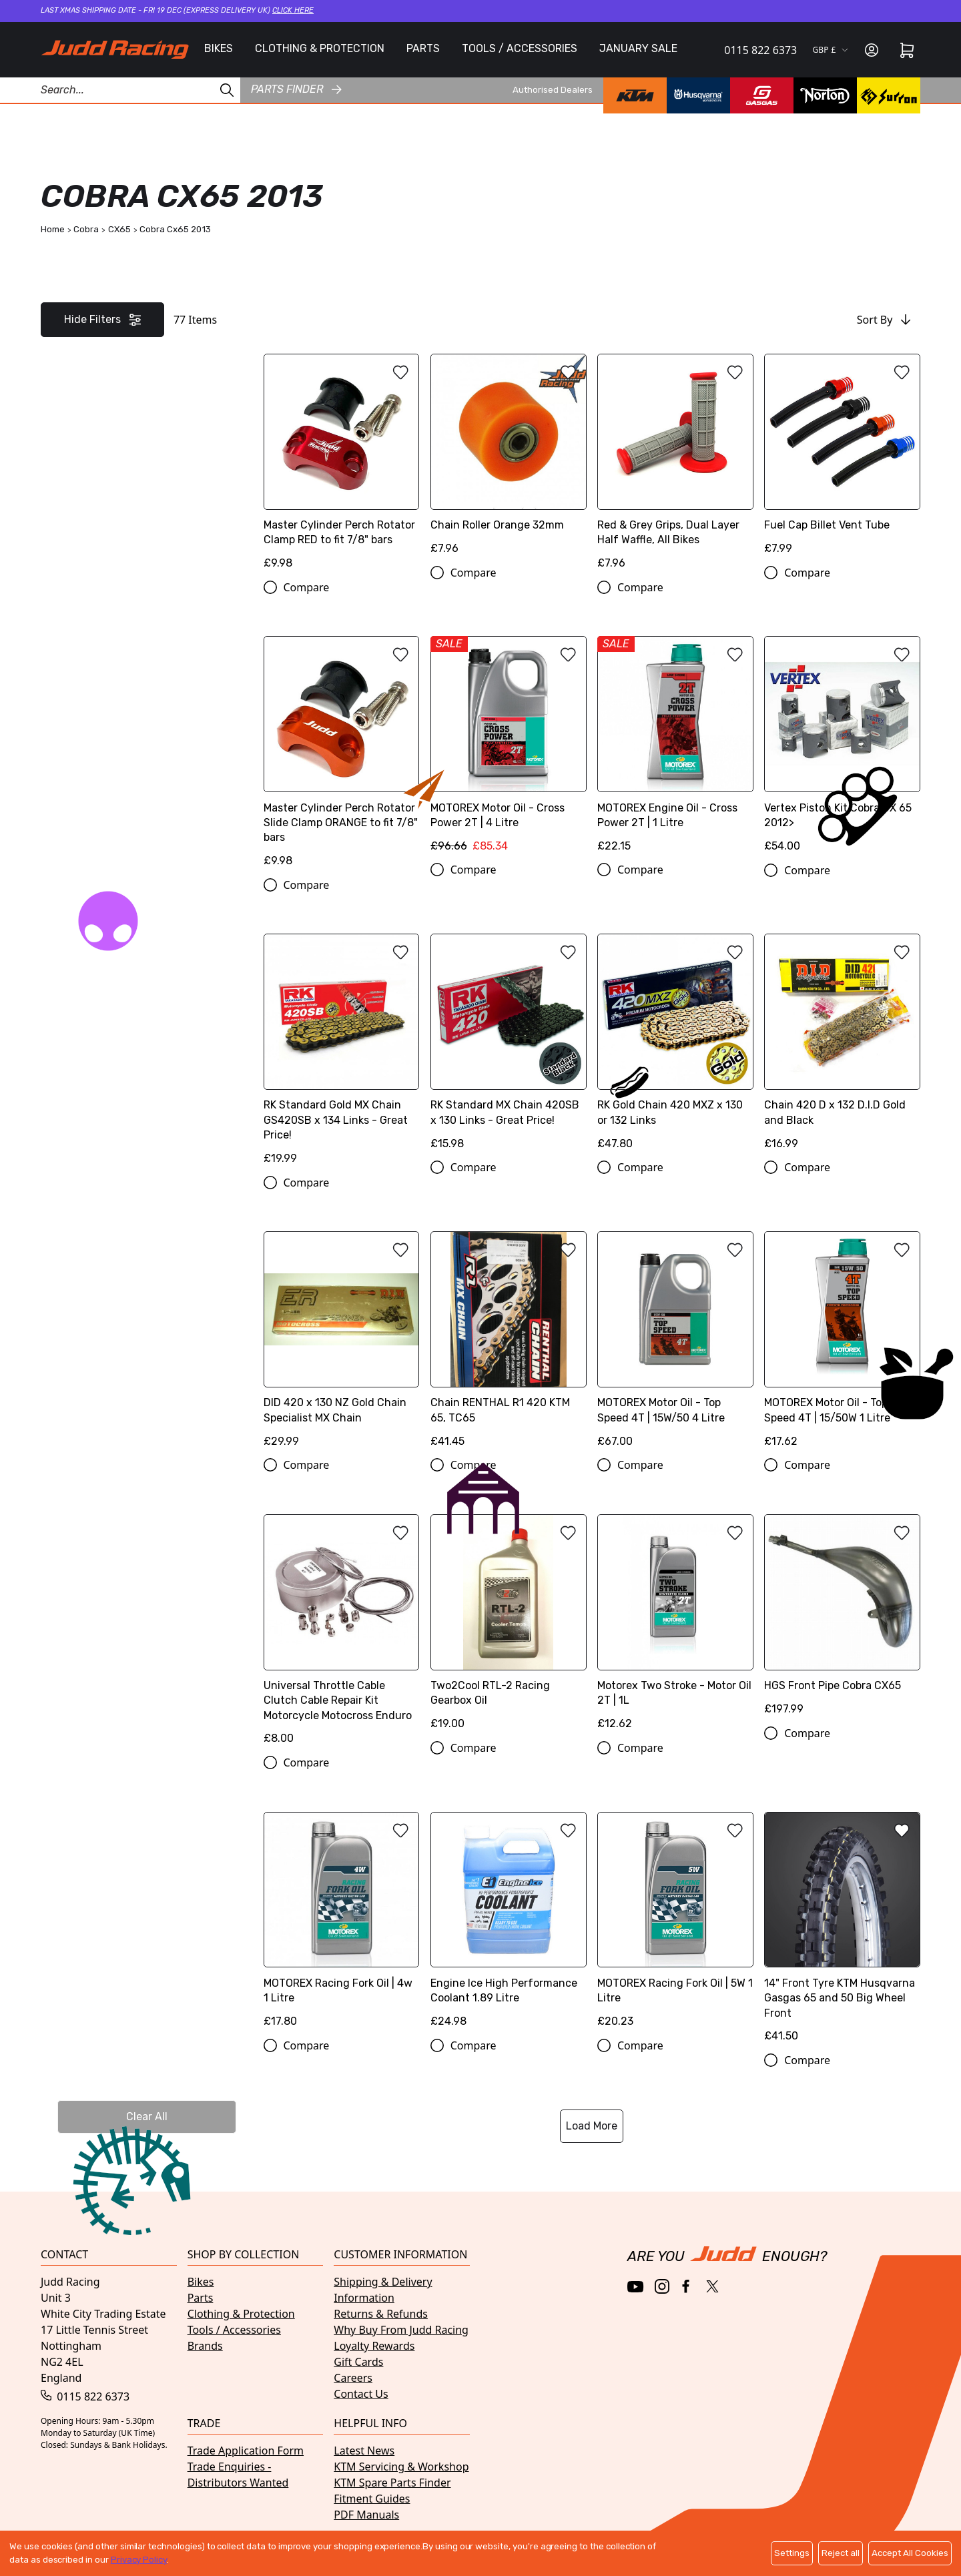 This screenshot has height=2576, width=961. Describe the element at coordinates (858, 806) in the screenshot. I see `equip brass knuckles weapon` at that location.